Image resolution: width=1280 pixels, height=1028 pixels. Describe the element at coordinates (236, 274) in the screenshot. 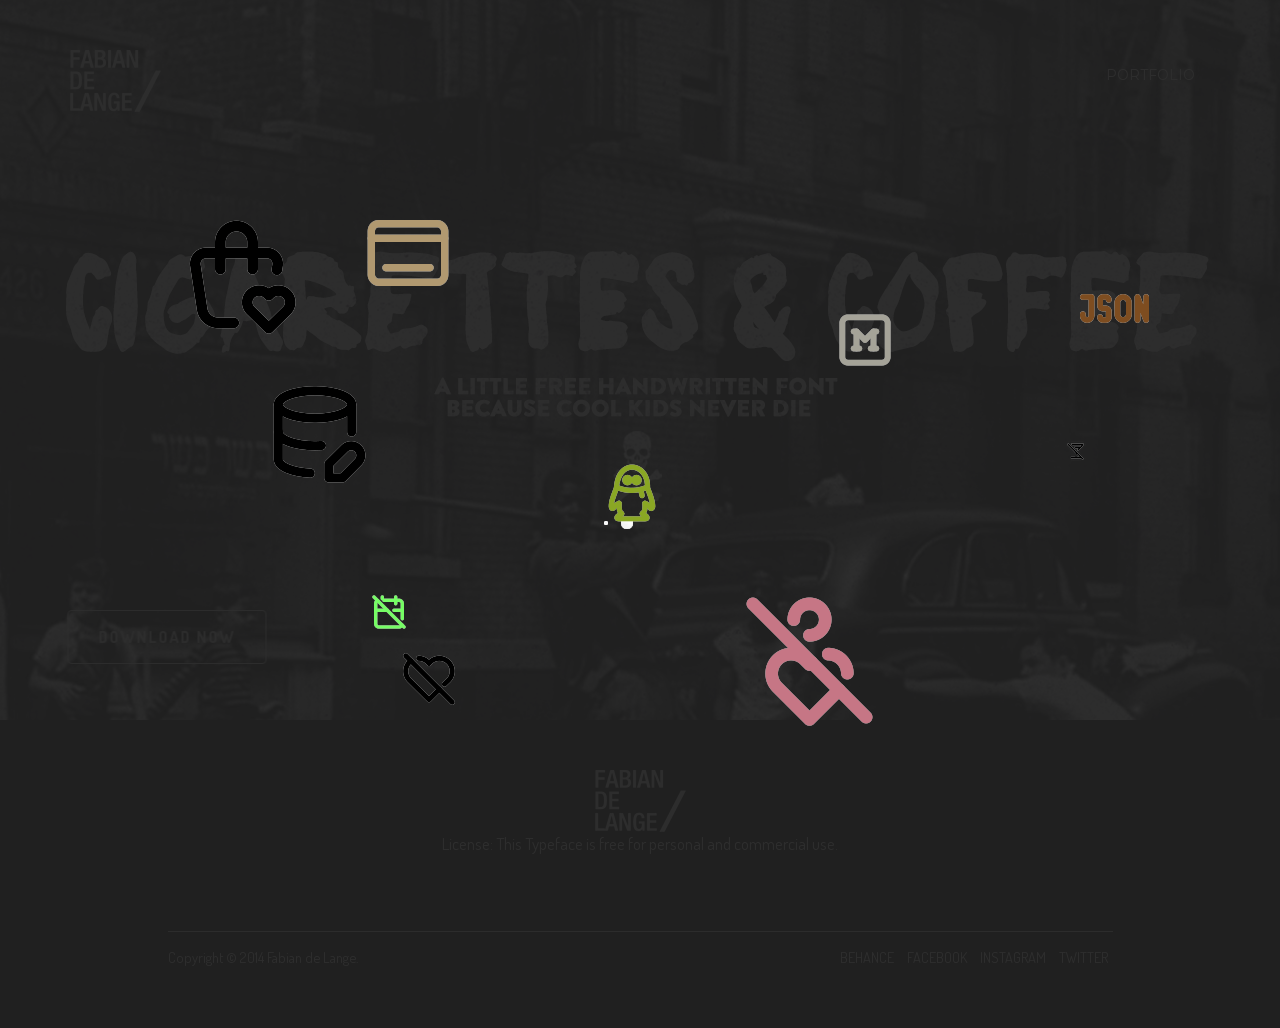

I see `view your wishlist or saved items` at that location.